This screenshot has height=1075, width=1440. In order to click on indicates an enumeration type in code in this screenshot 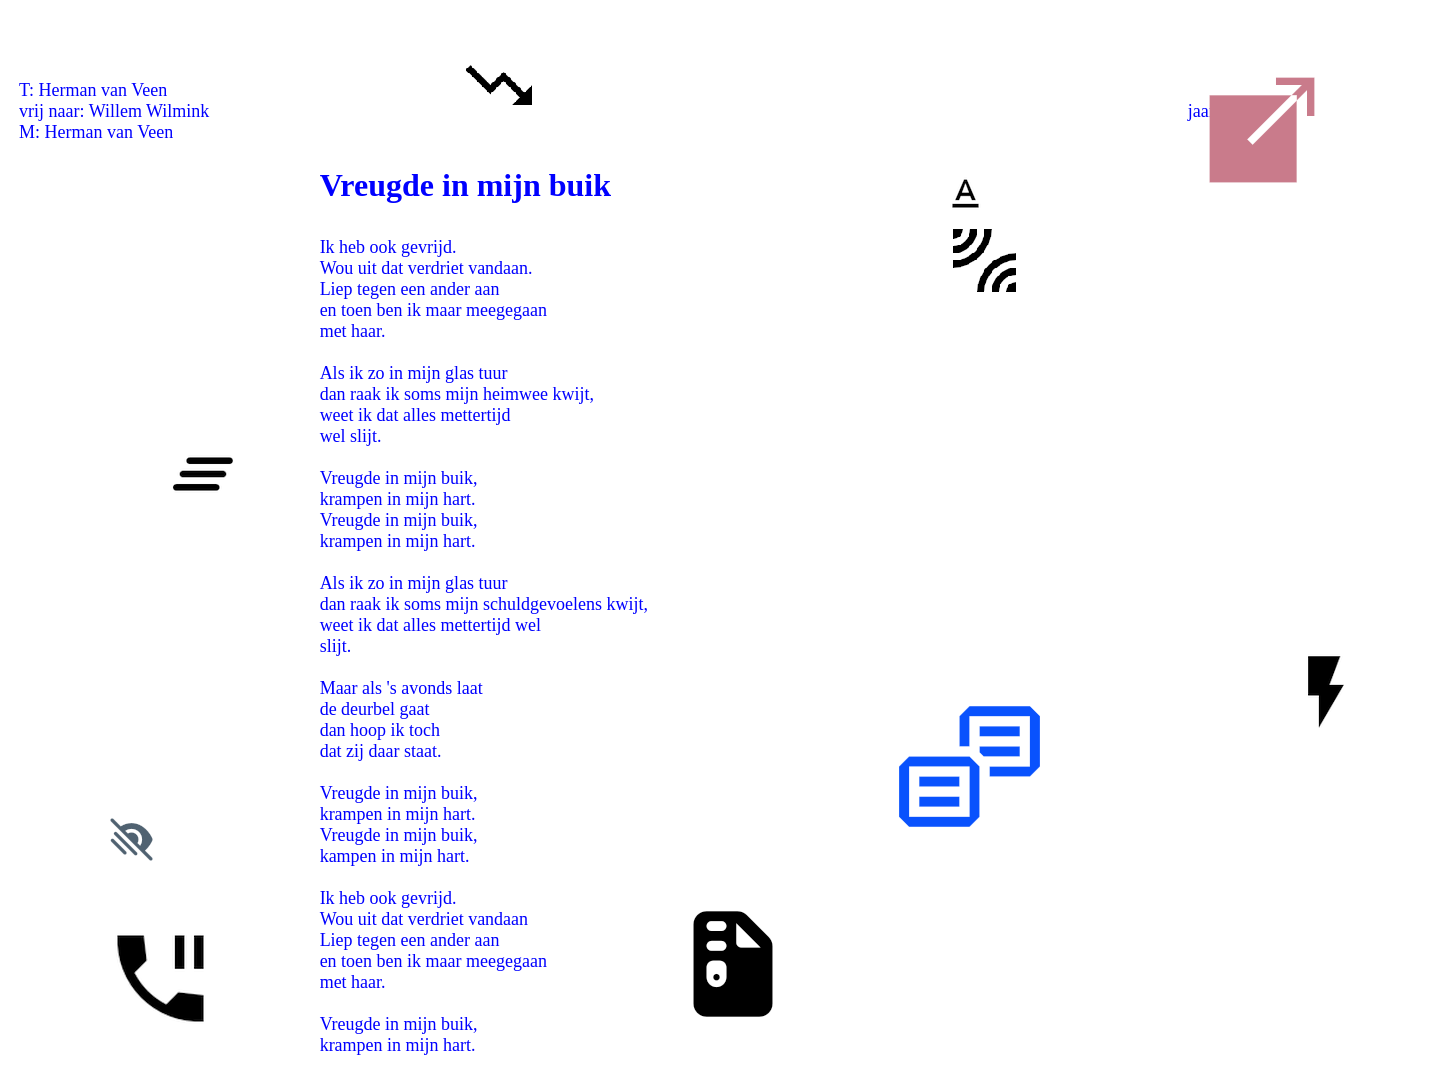, I will do `click(969, 766)`.